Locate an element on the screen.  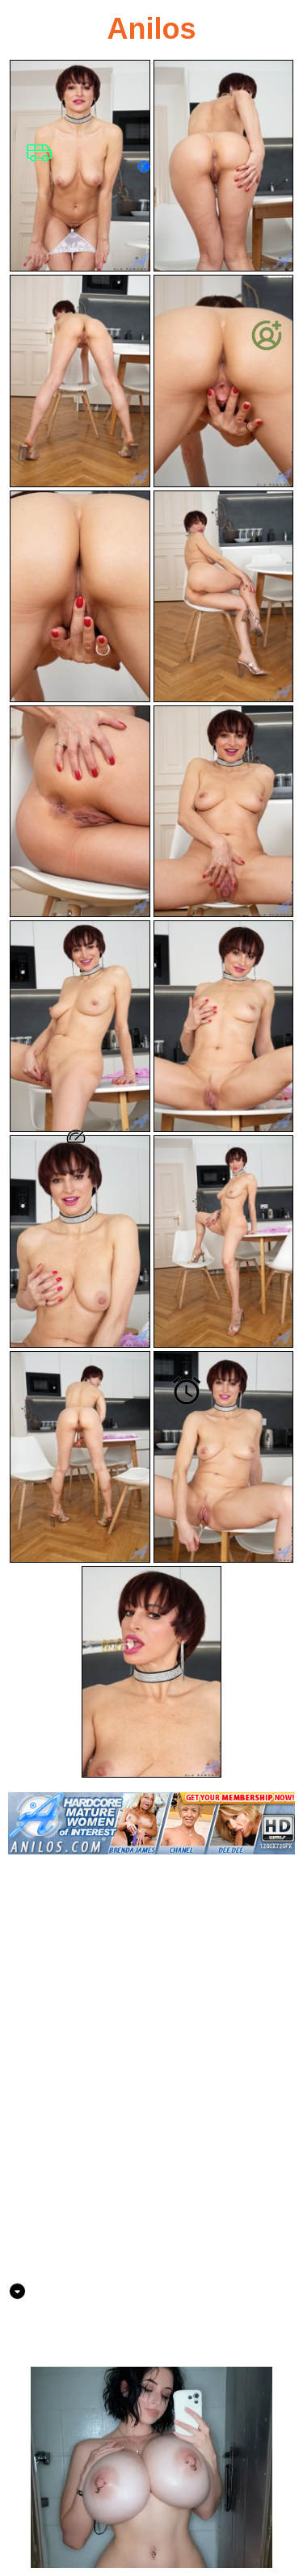
track delivery or shipping status is located at coordinates (38, 152).